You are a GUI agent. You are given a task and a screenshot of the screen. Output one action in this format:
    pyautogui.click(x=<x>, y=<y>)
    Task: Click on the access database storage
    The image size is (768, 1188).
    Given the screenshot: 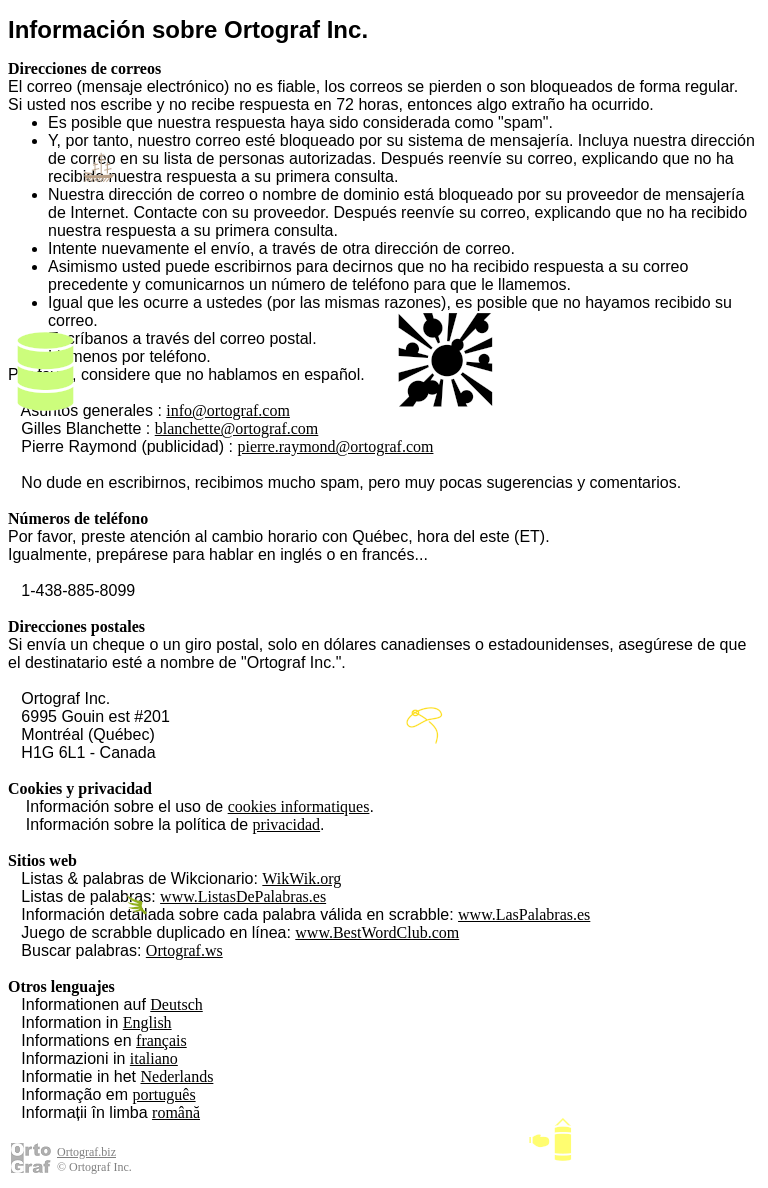 What is the action you would take?
    pyautogui.click(x=45, y=371)
    